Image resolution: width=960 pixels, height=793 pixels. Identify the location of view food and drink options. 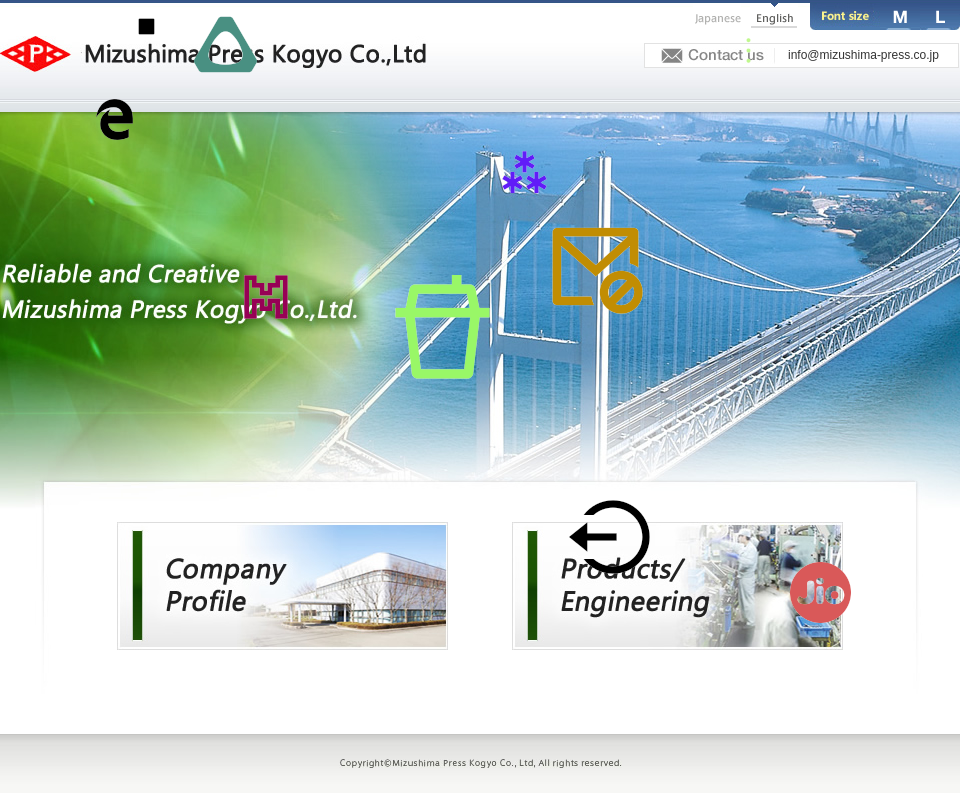
(442, 331).